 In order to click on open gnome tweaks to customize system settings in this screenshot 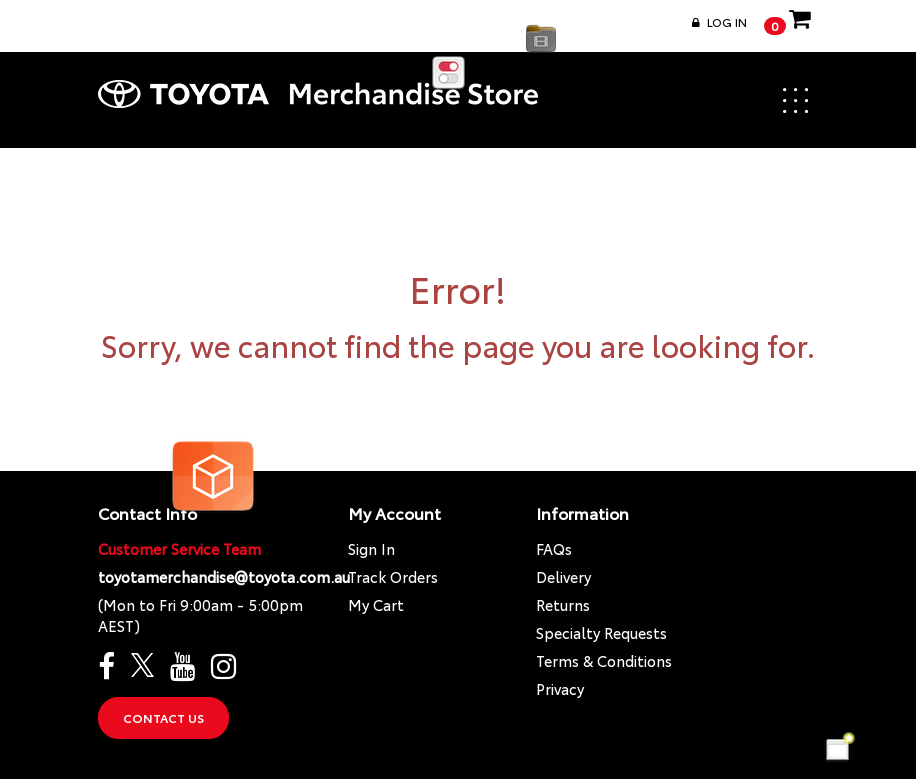, I will do `click(448, 72)`.